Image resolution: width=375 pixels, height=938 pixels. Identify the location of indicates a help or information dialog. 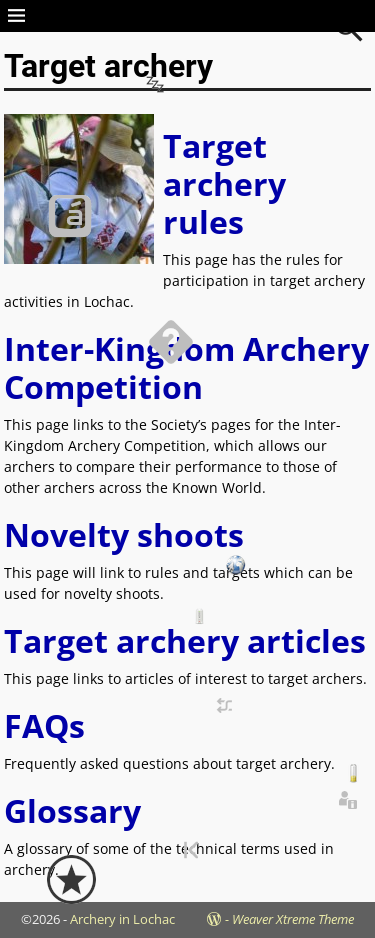
(171, 342).